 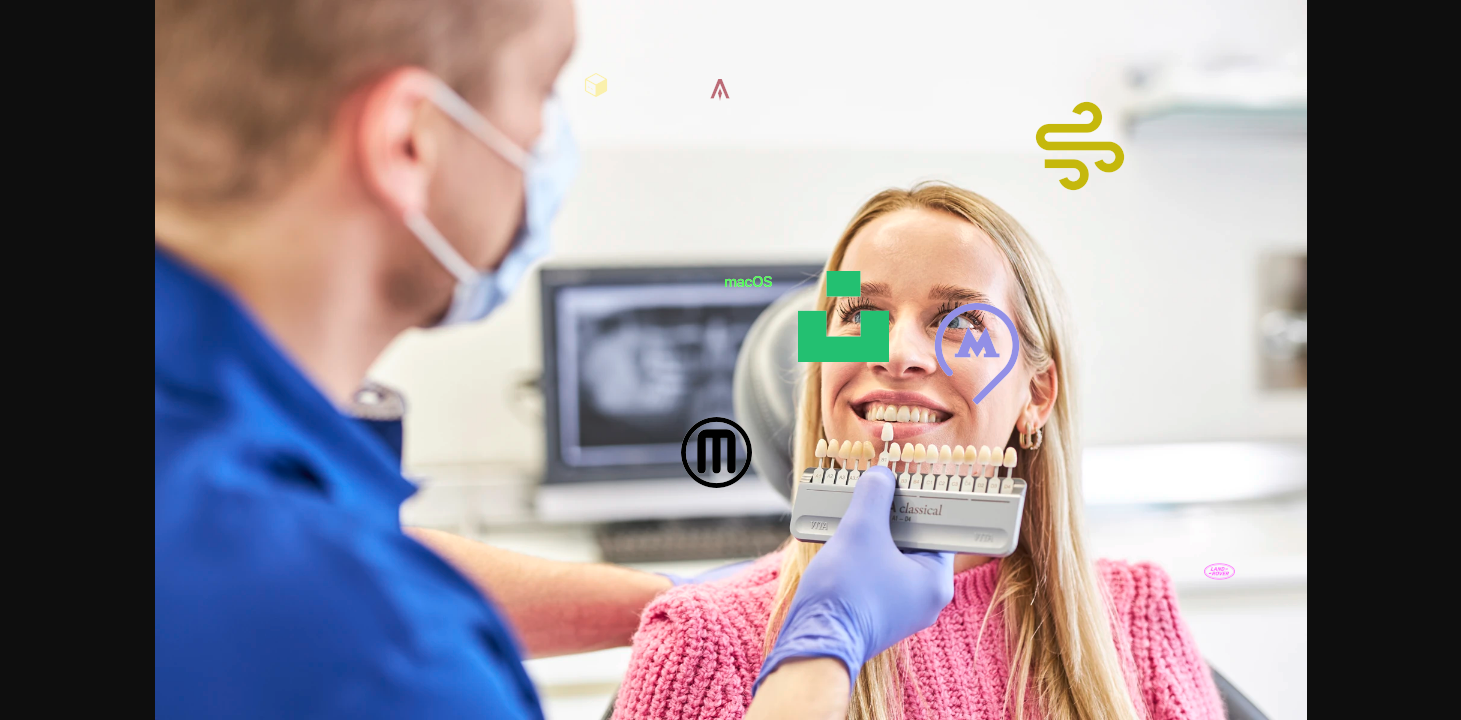 What do you see at coordinates (720, 90) in the screenshot?
I see `open alacritty terminal emulator` at bounding box center [720, 90].